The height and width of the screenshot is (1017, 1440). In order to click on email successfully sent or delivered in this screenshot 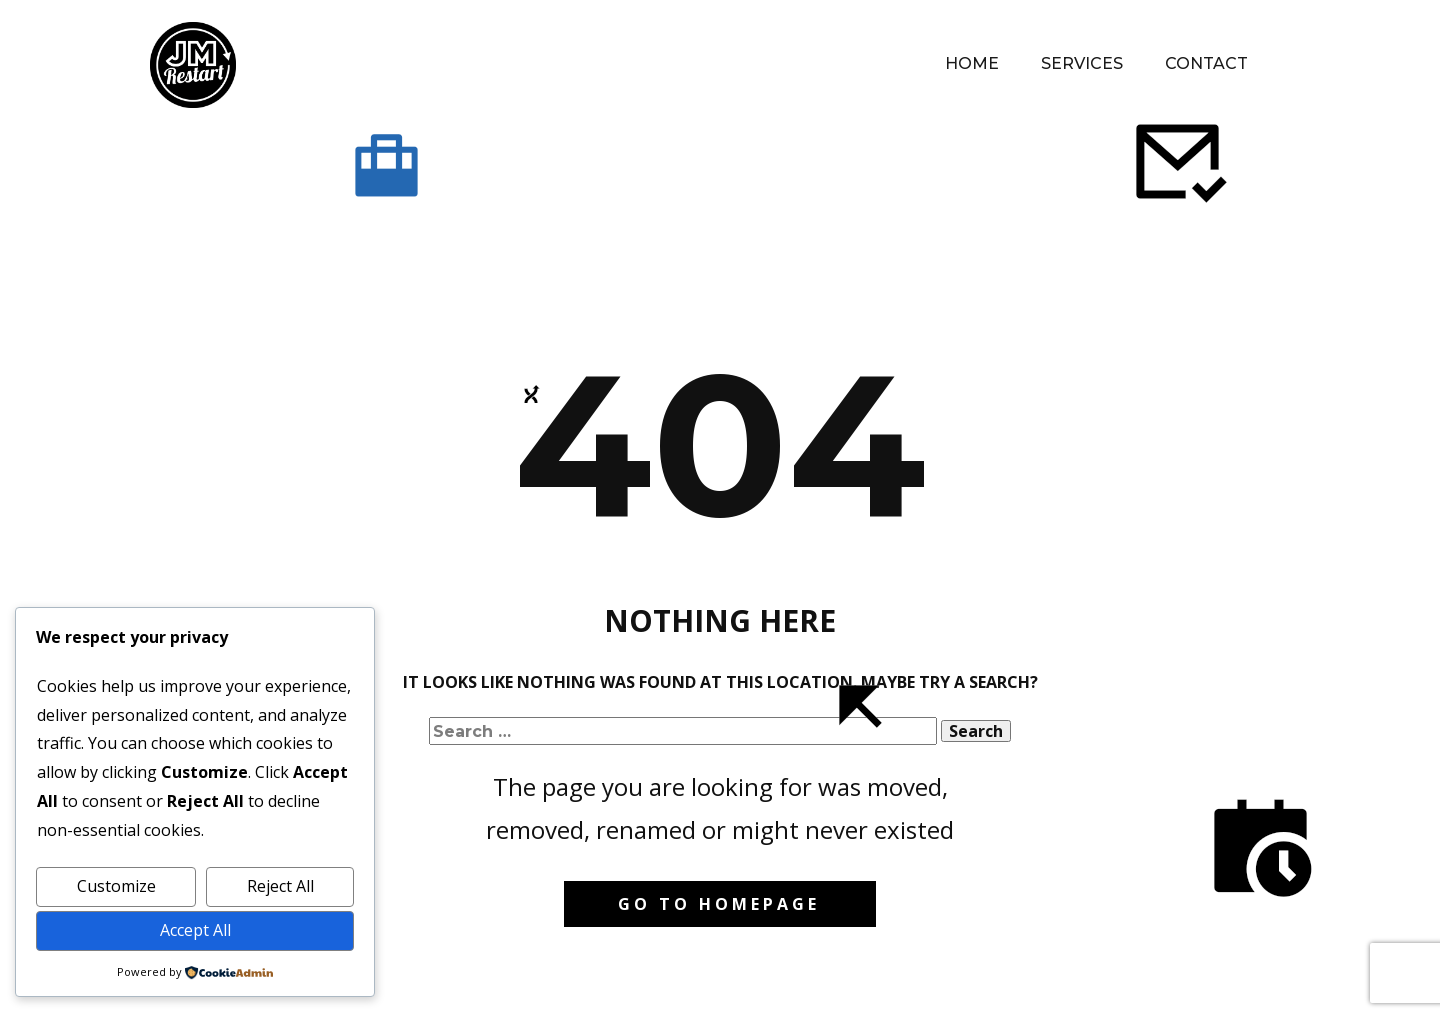, I will do `click(1177, 161)`.